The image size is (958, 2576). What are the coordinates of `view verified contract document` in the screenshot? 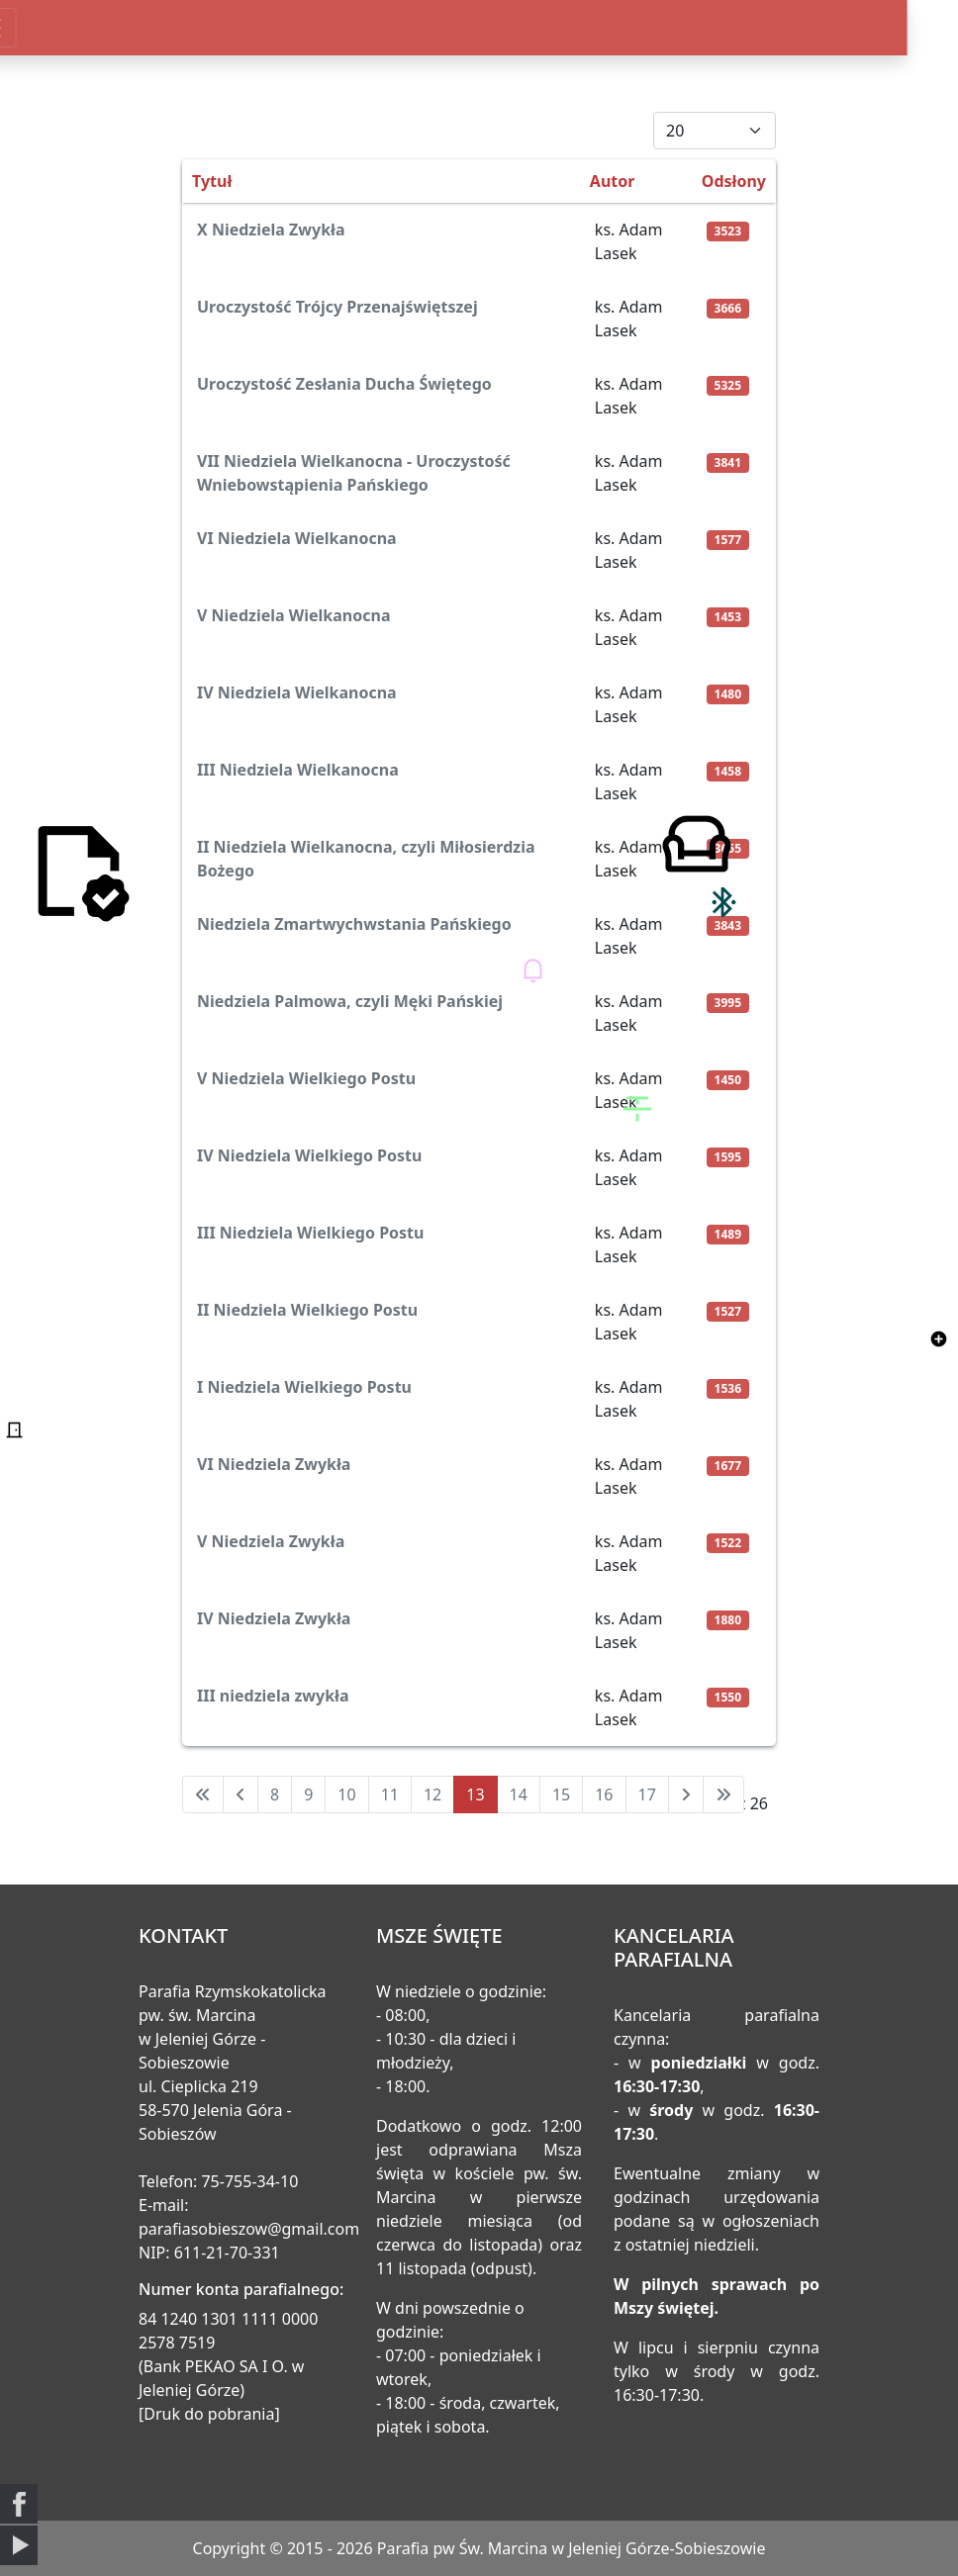 It's located at (78, 871).